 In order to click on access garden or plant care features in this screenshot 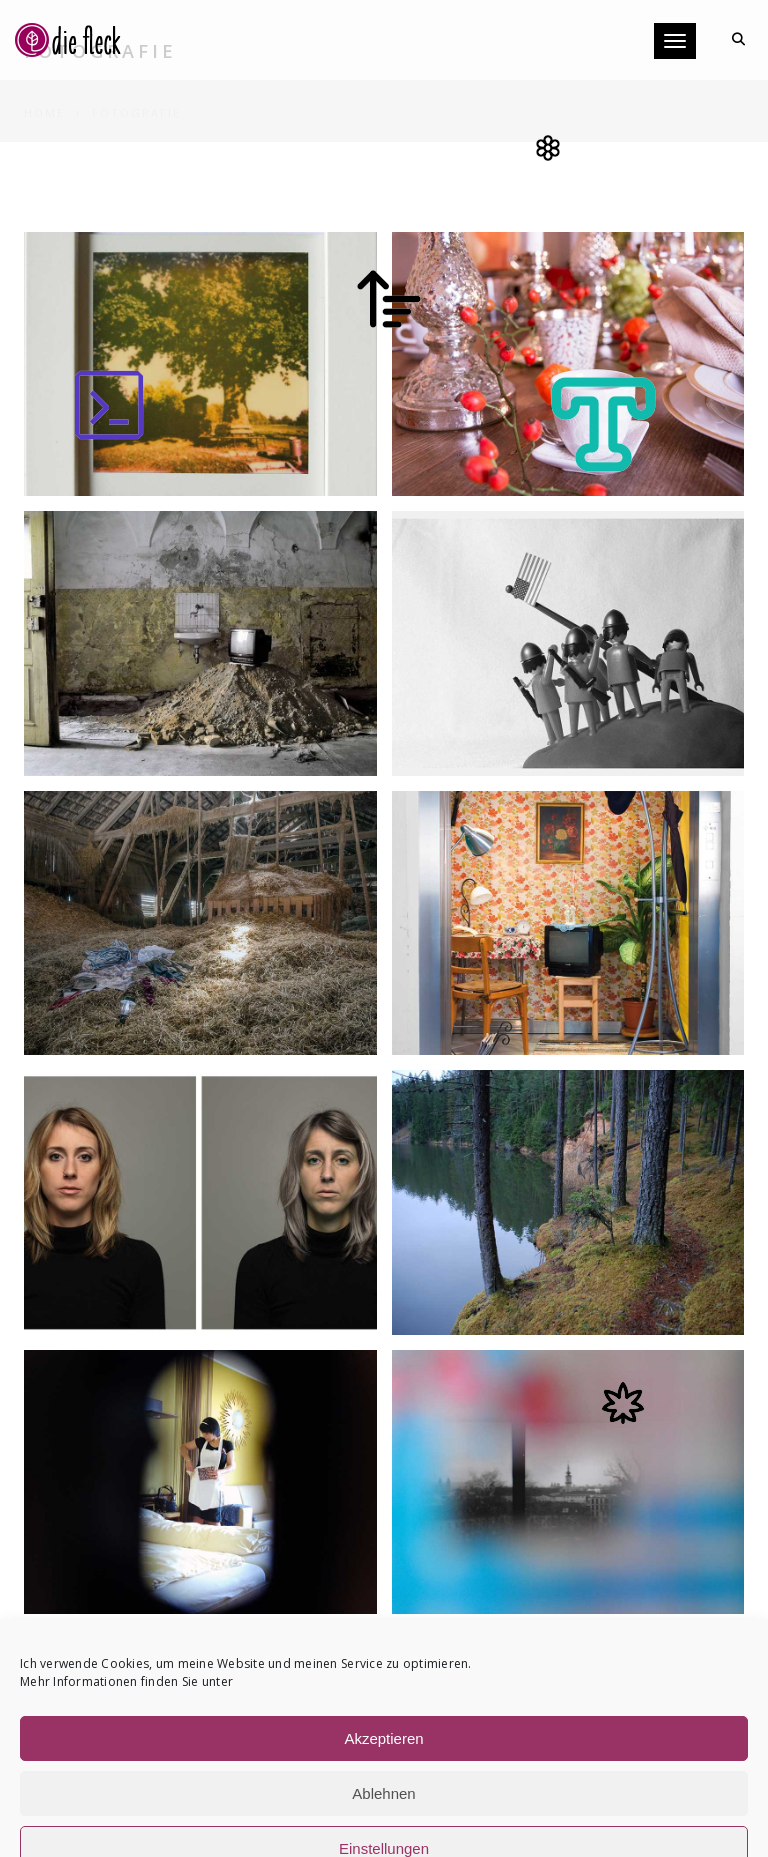, I will do `click(548, 148)`.